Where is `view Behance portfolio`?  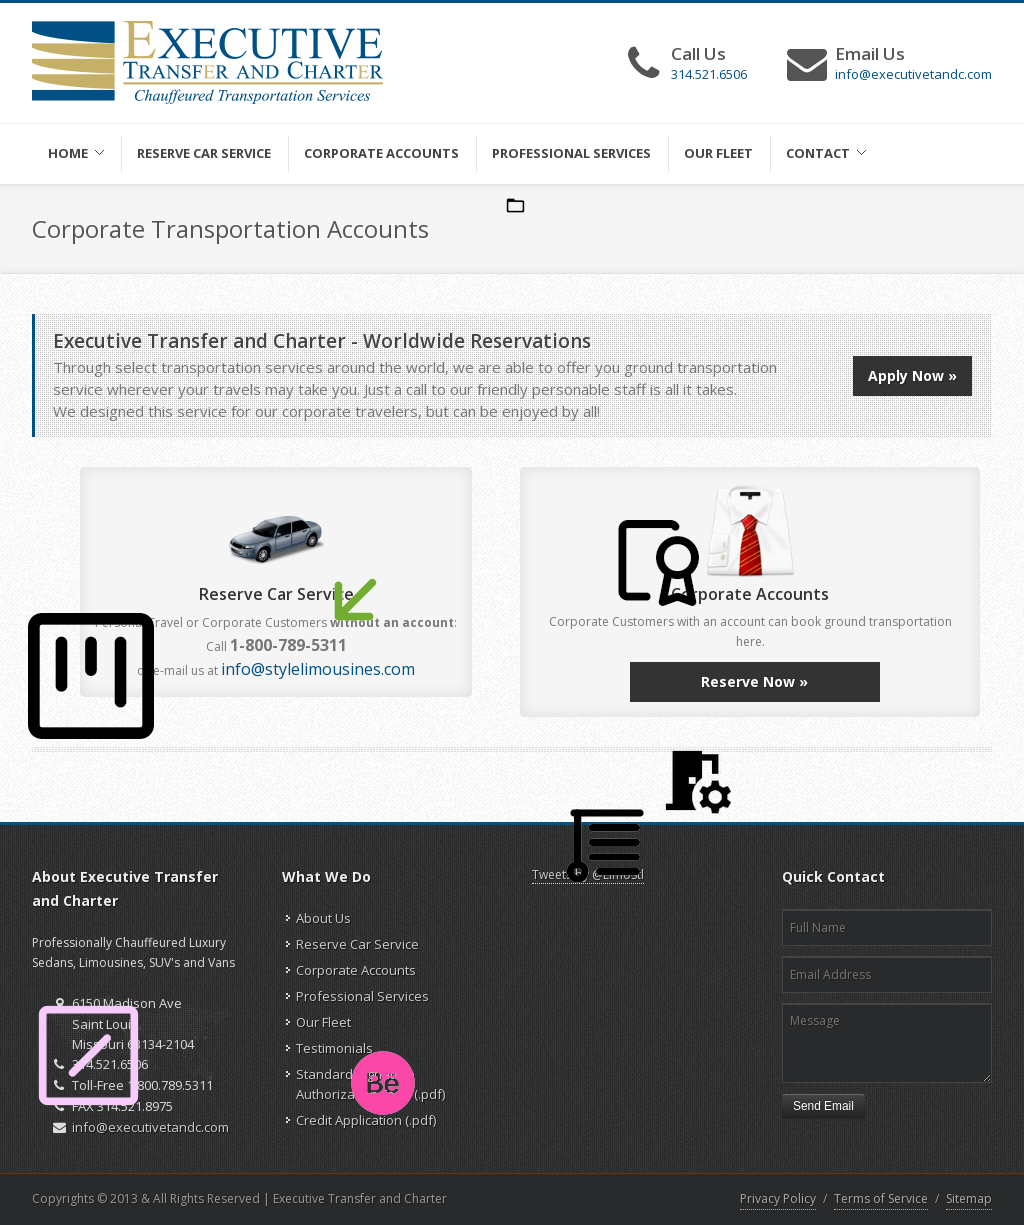
view Behance portfolio is located at coordinates (383, 1083).